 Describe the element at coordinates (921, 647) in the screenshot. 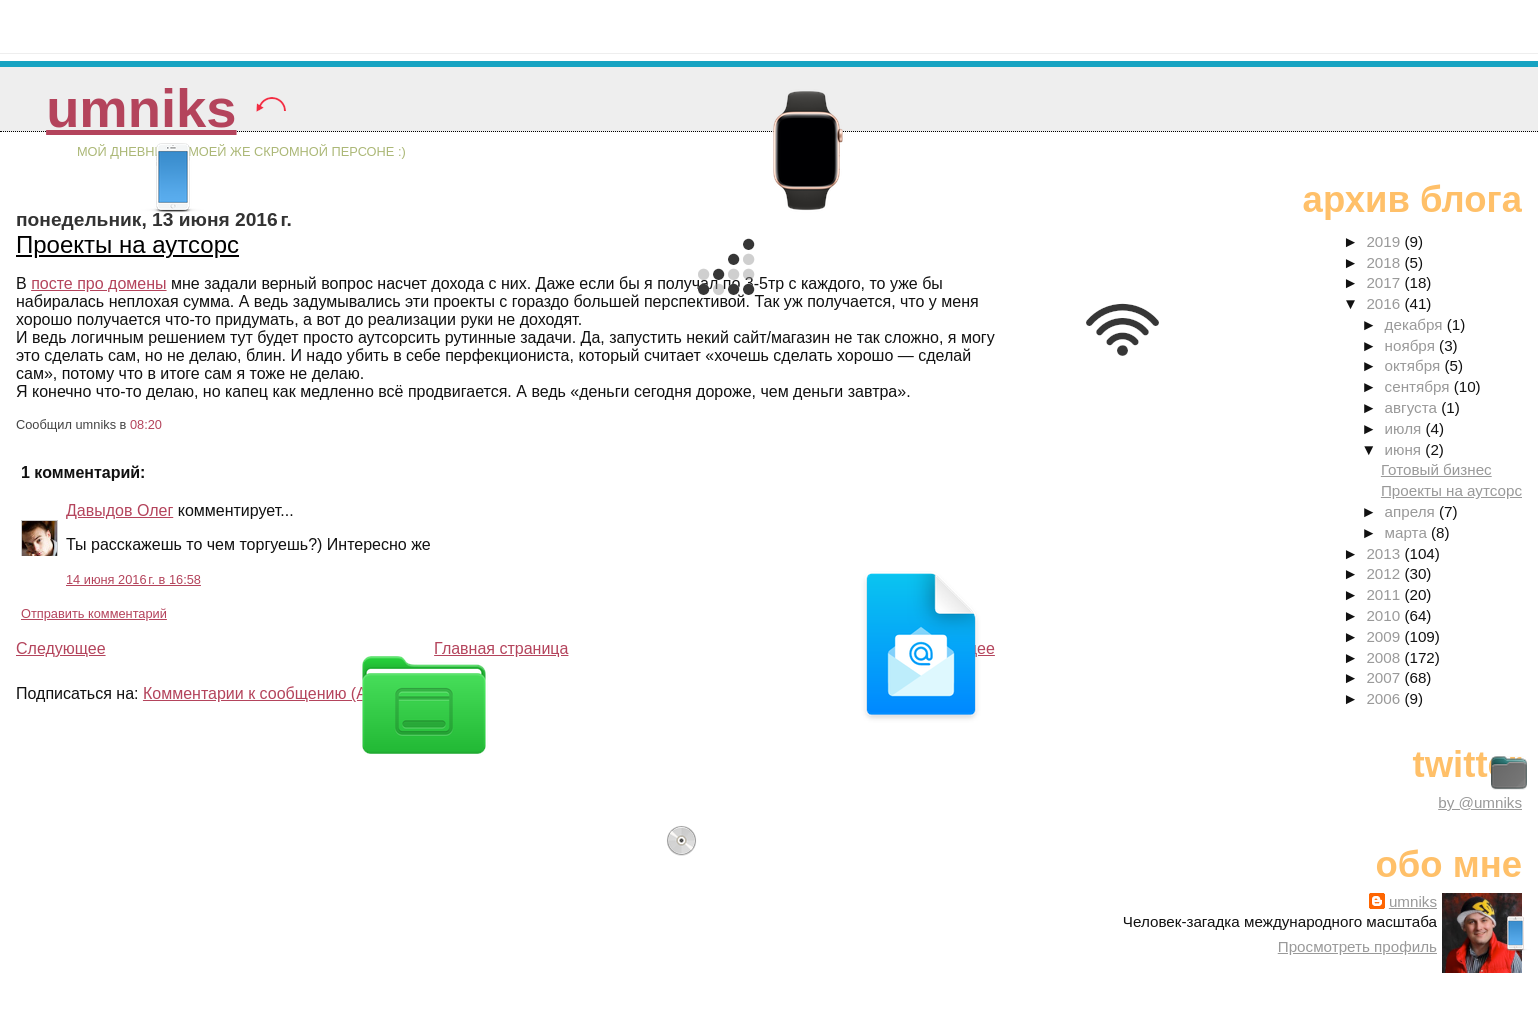

I see `an email message file or .eml attachment` at that location.